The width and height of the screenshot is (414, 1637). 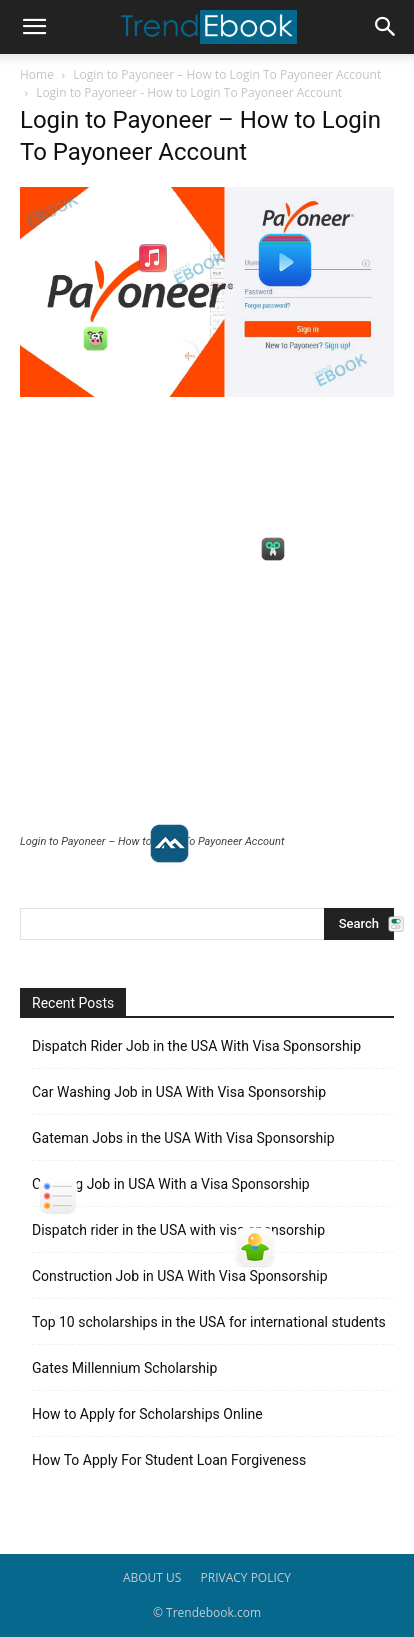 I want to click on open gnome tweaks settings, so click(x=396, y=924).